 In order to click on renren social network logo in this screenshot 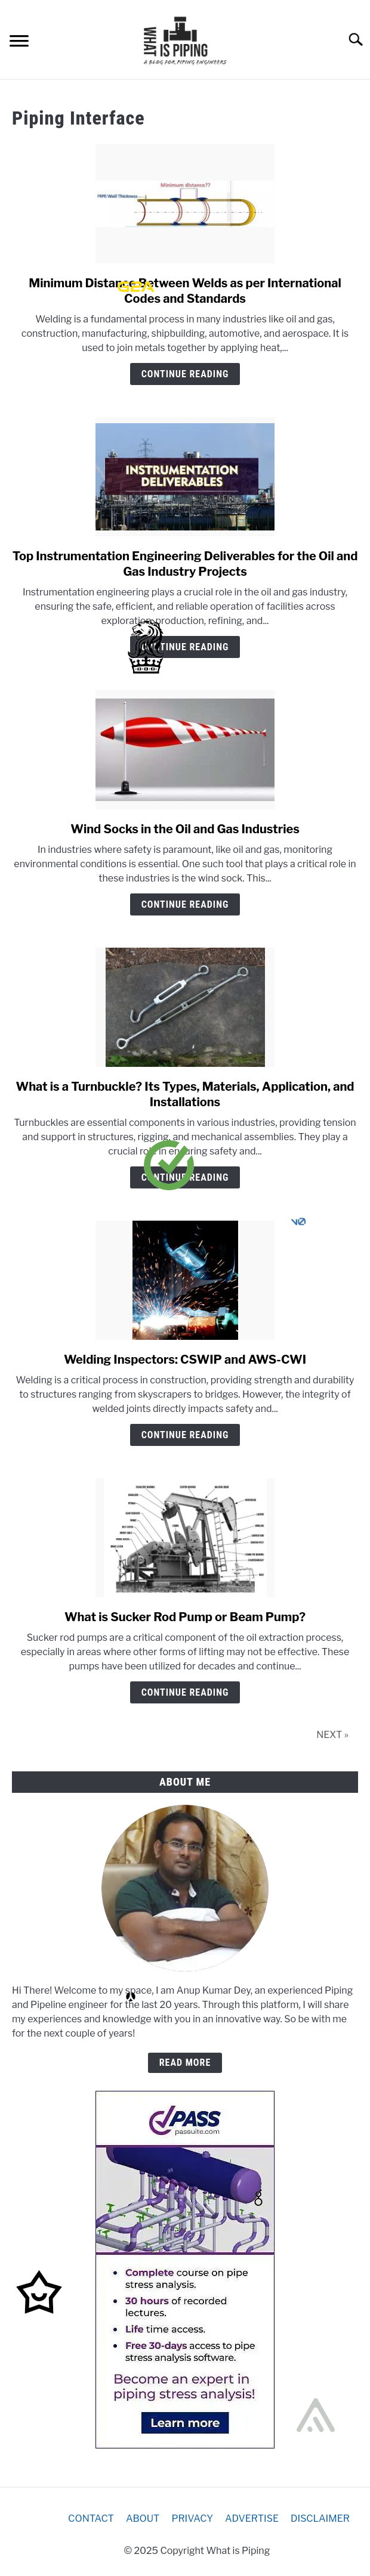, I will do `click(131, 1997)`.